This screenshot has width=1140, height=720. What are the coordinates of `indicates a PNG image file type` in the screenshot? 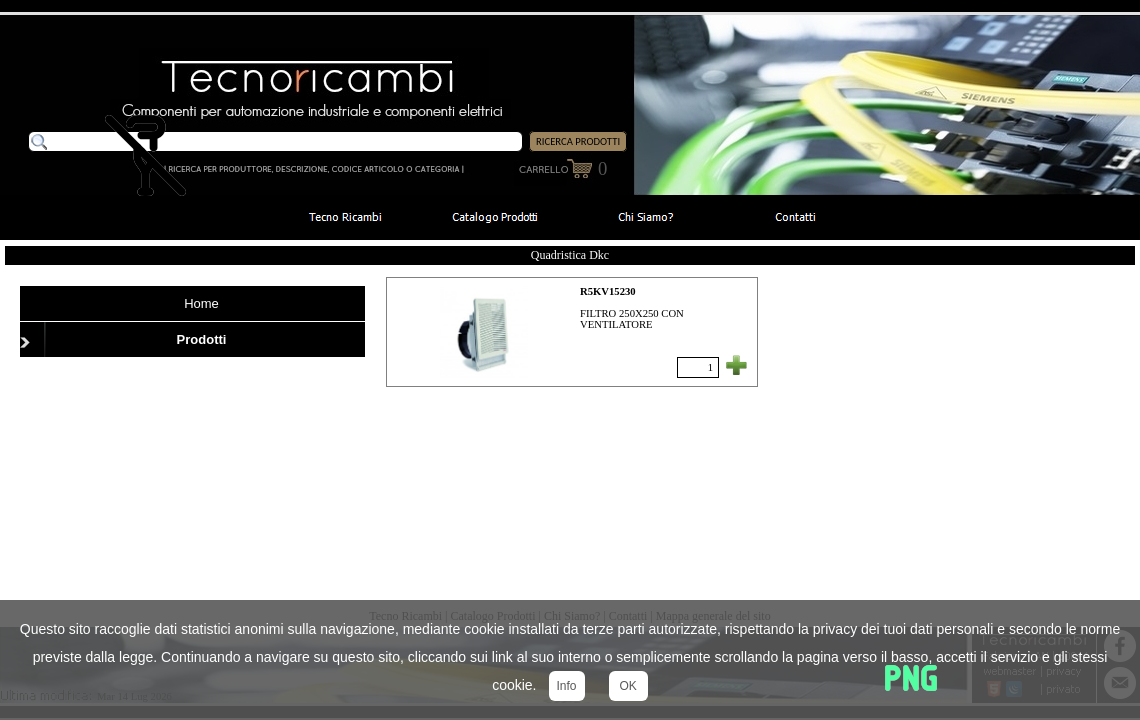 It's located at (911, 678).